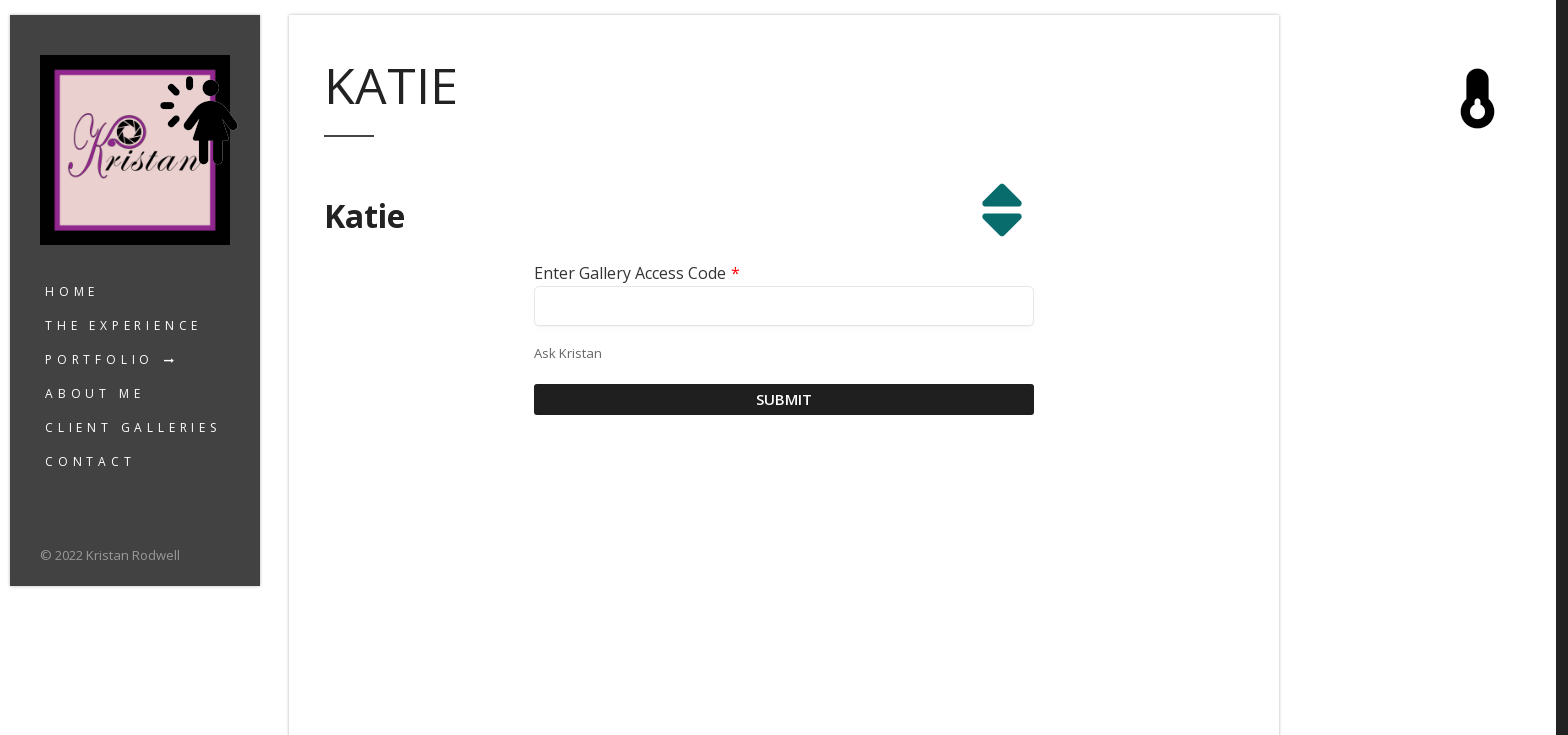 This screenshot has height=735, width=1568. What do you see at coordinates (206, 122) in the screenshot?
I see `report an incident or emergency involving a person` at bounding box center [206, 122].